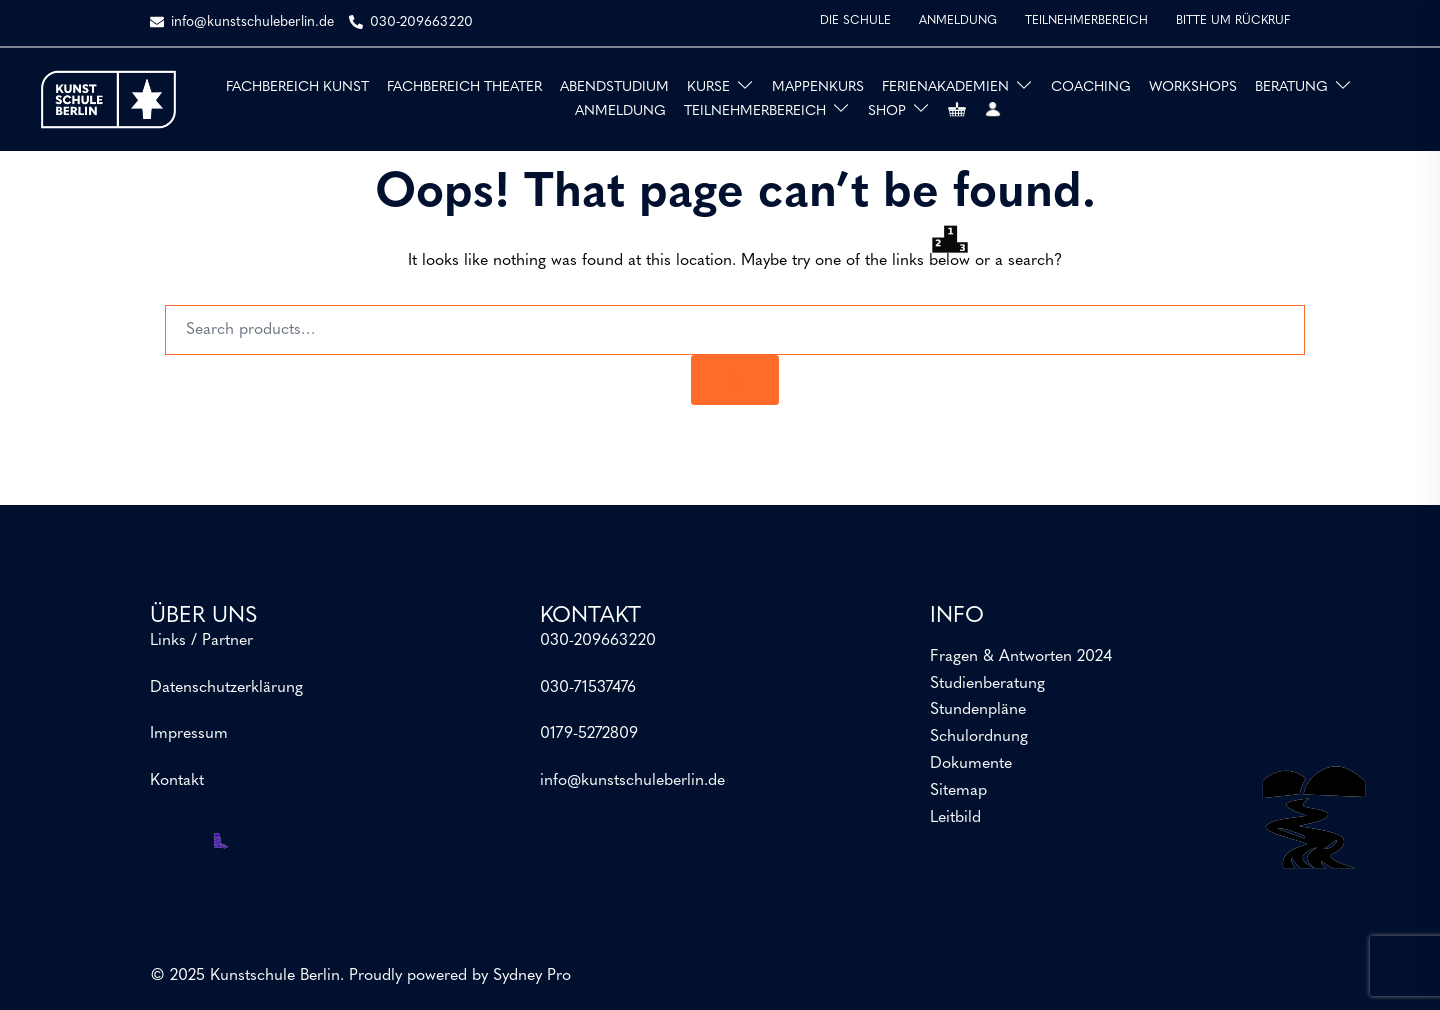  What do you see at coordinates (950, 235) in the screenshot?
I see `view leaderboard rankings` at bounding box center [950, 235].